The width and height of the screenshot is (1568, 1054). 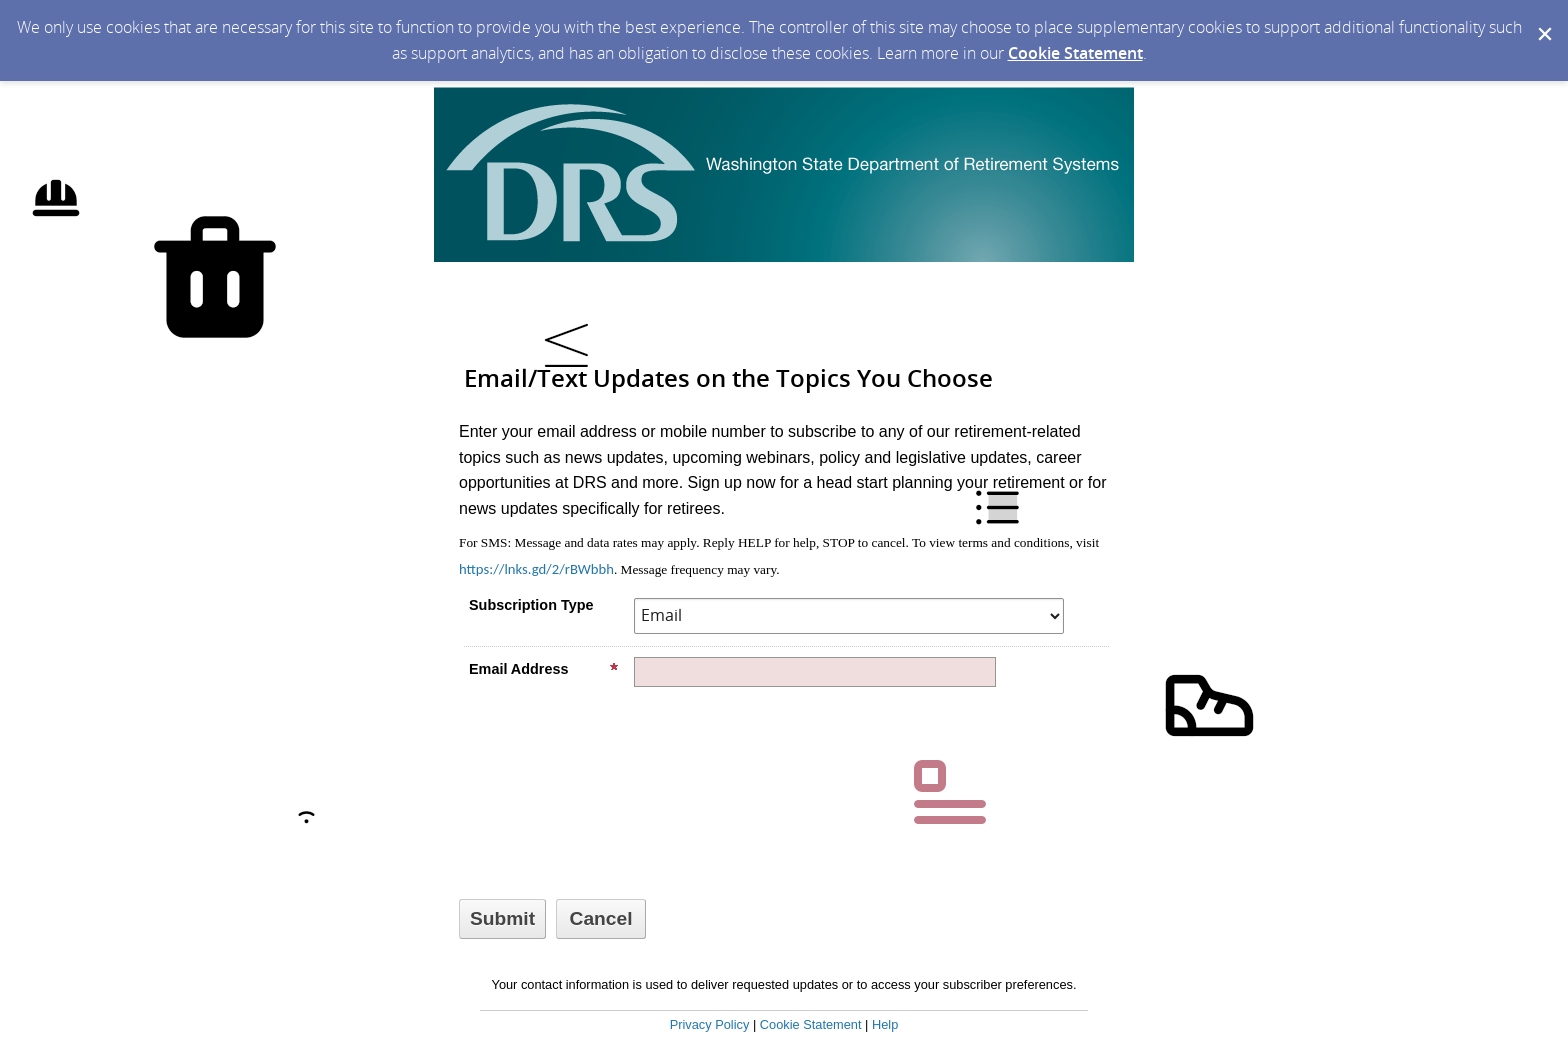 What do you see at coordinates (306, 808) in the screenshot?
I see `indicates weak wifi signal strength` at bounding box center [306, 808].